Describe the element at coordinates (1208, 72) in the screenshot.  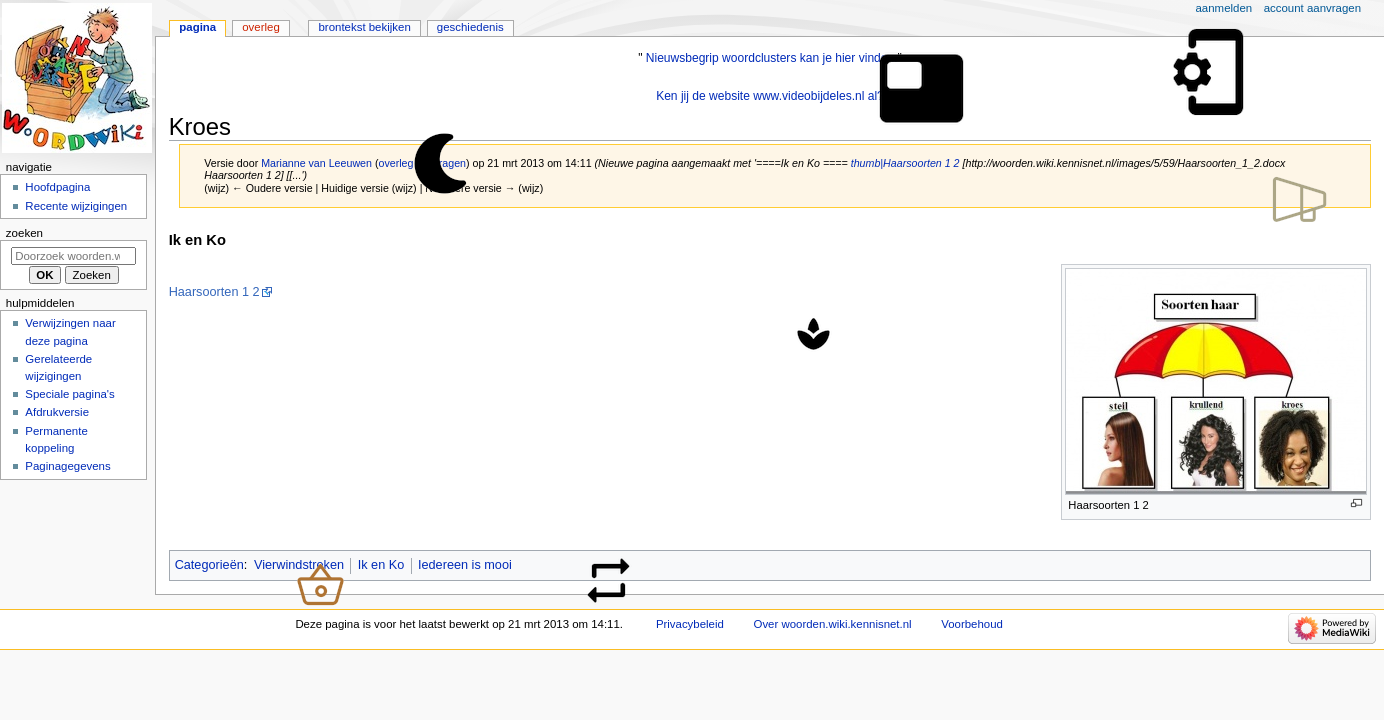
I see `configure device connection settings` at that location.